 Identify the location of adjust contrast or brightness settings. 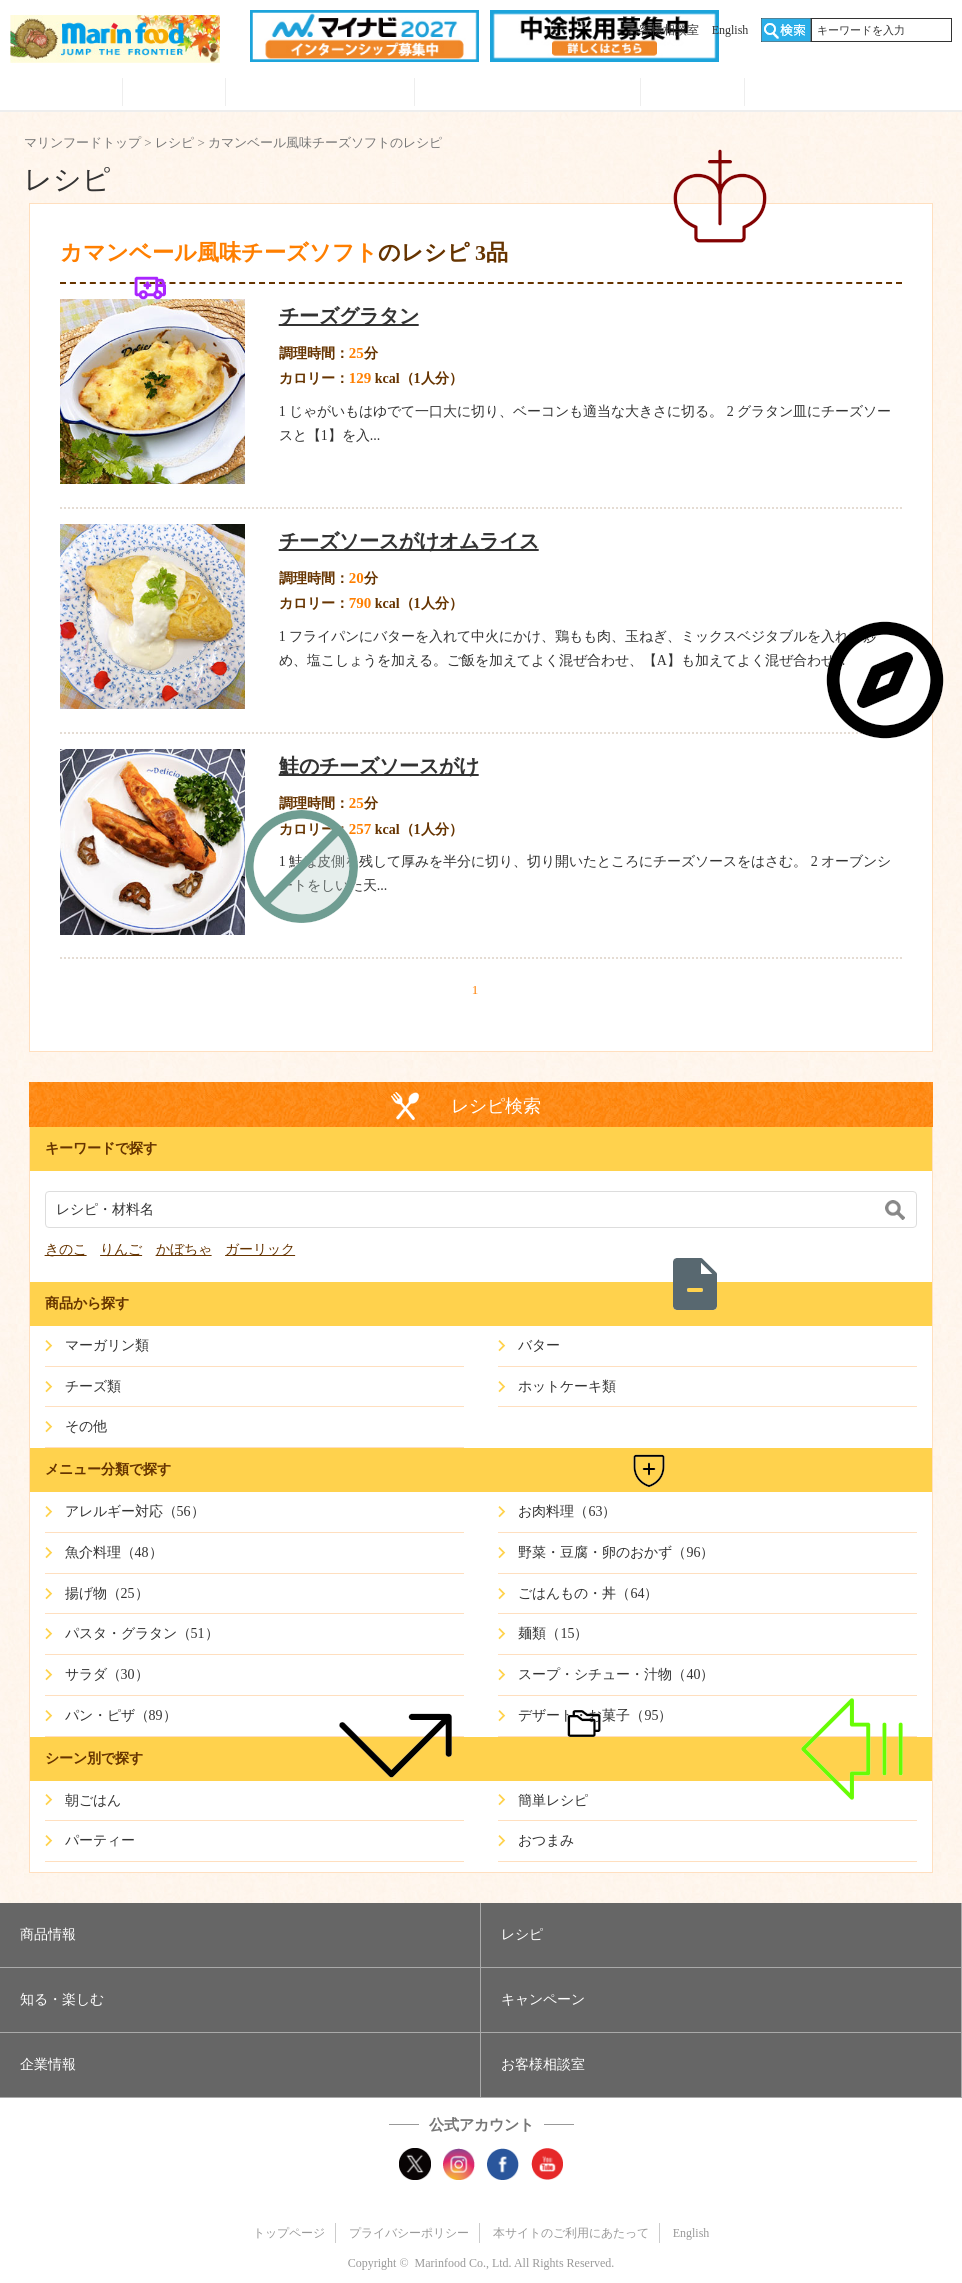
(301, 866).